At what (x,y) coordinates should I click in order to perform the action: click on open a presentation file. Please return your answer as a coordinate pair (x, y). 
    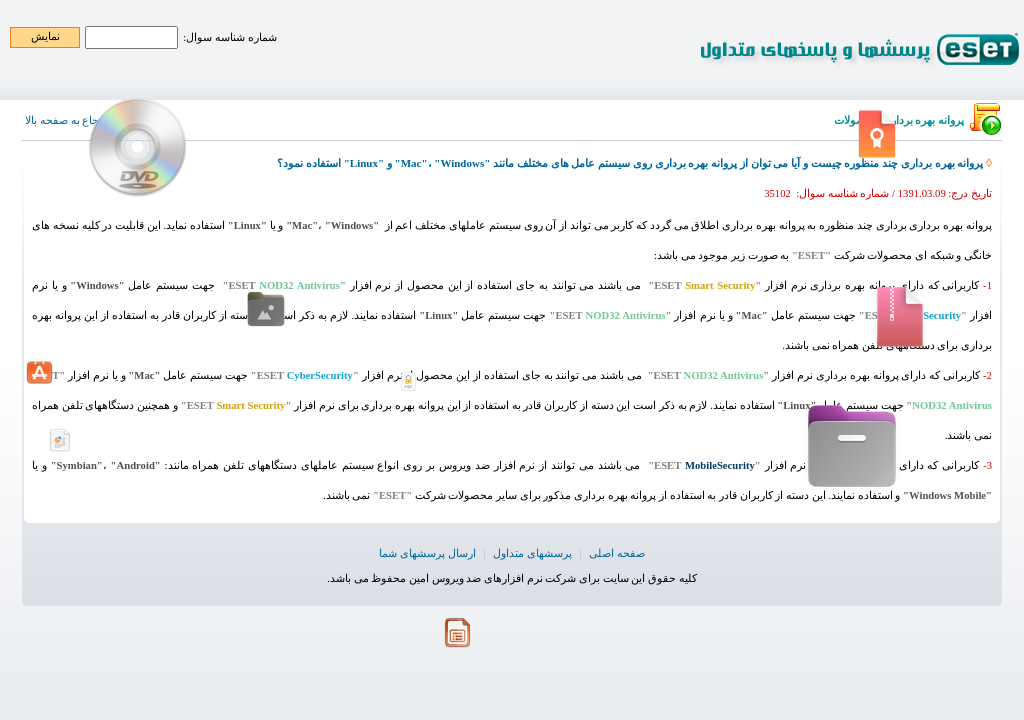
    Looking at the image, I should click on (60, 440).